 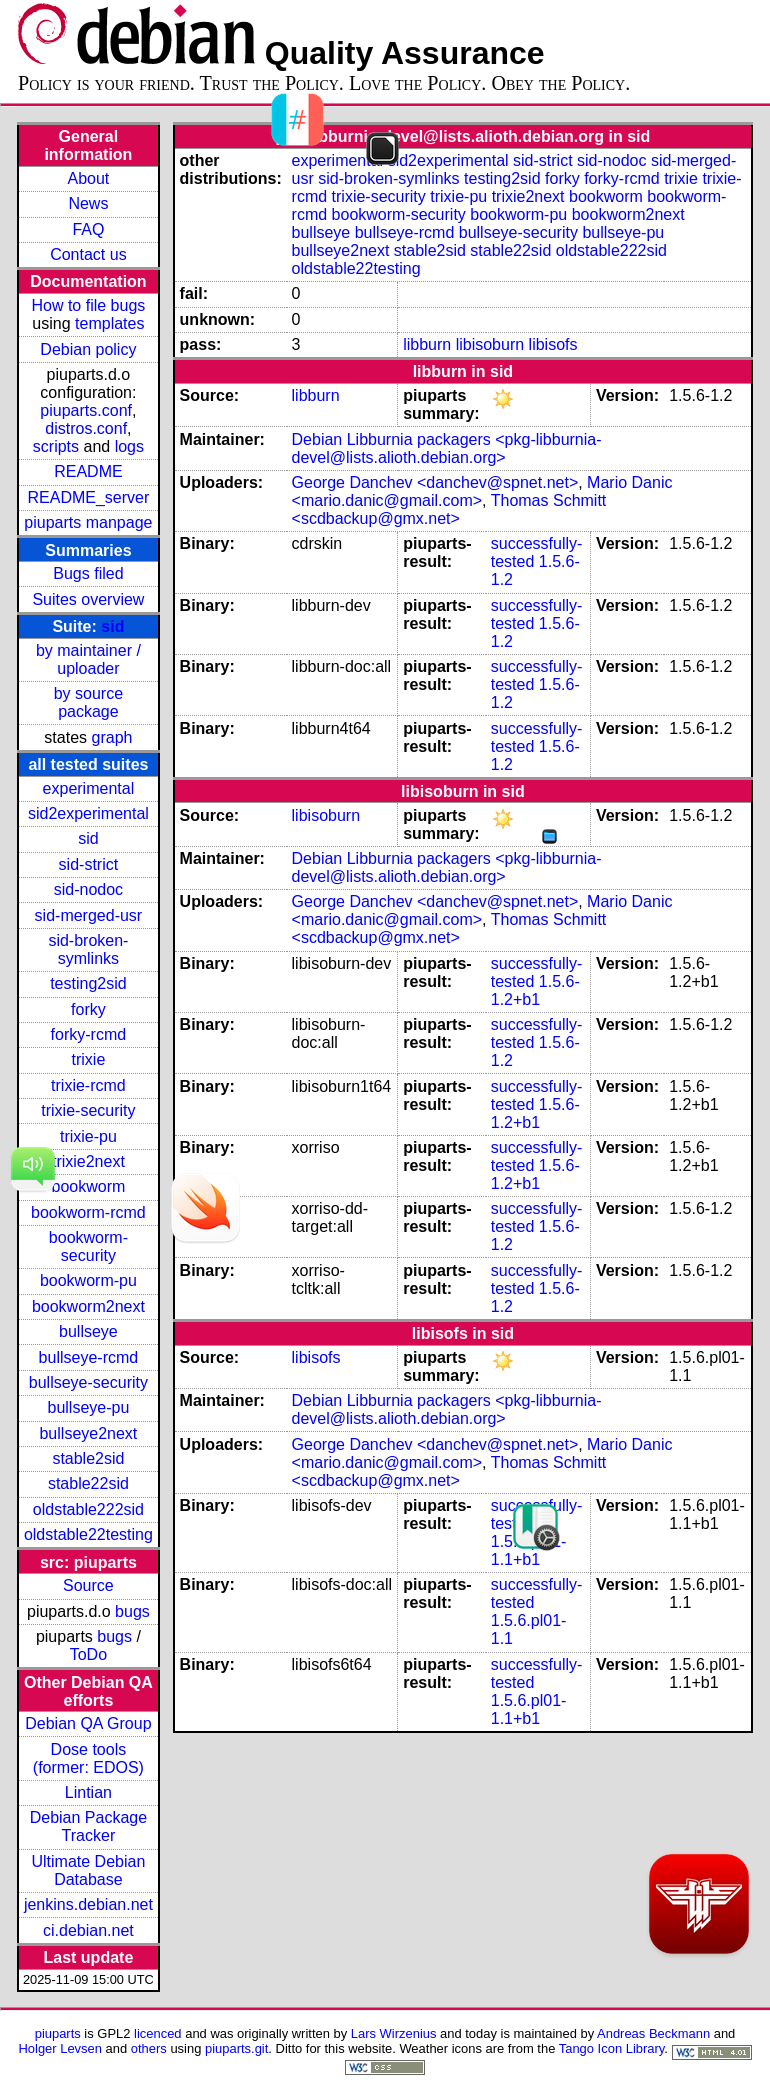 I want to click on launch Return to Castle Wolfenstein game, so click(x=699, y=1904).